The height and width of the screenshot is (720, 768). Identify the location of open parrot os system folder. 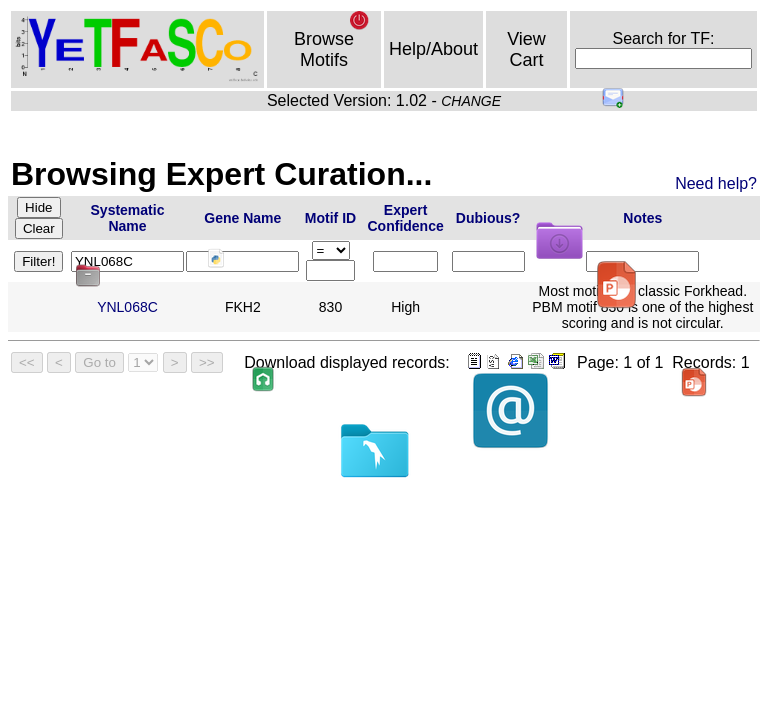
(374, 452).